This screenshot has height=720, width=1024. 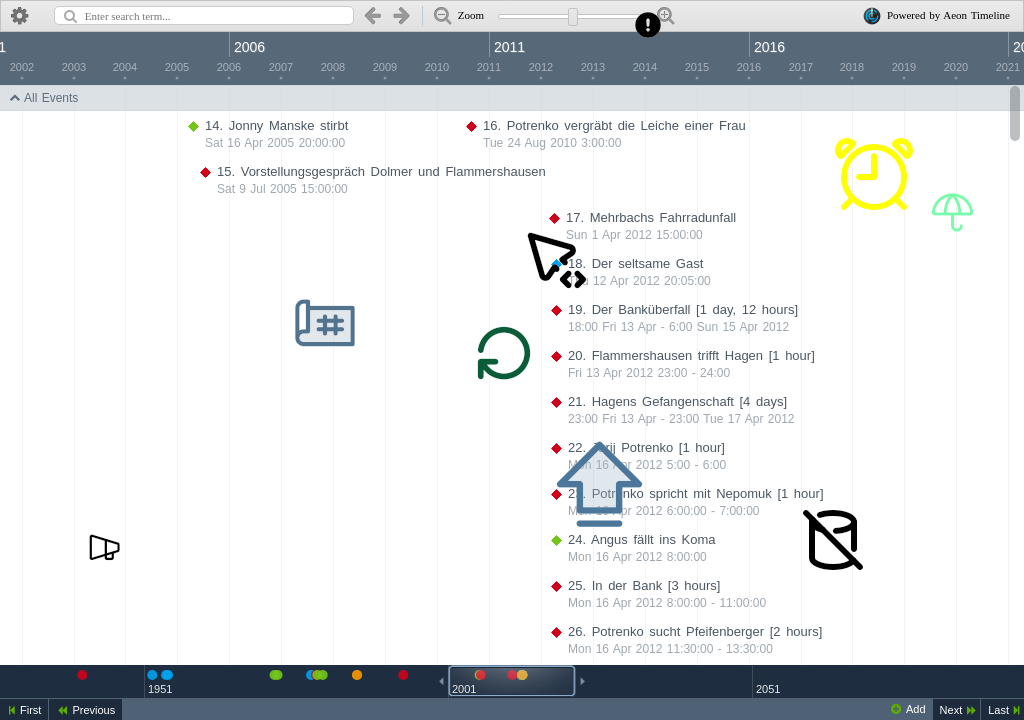 What do you see at coordinates (554, 259) in the screenshot?
I see `access developer cursor or pointer settings` at bounding box center [554, 259].